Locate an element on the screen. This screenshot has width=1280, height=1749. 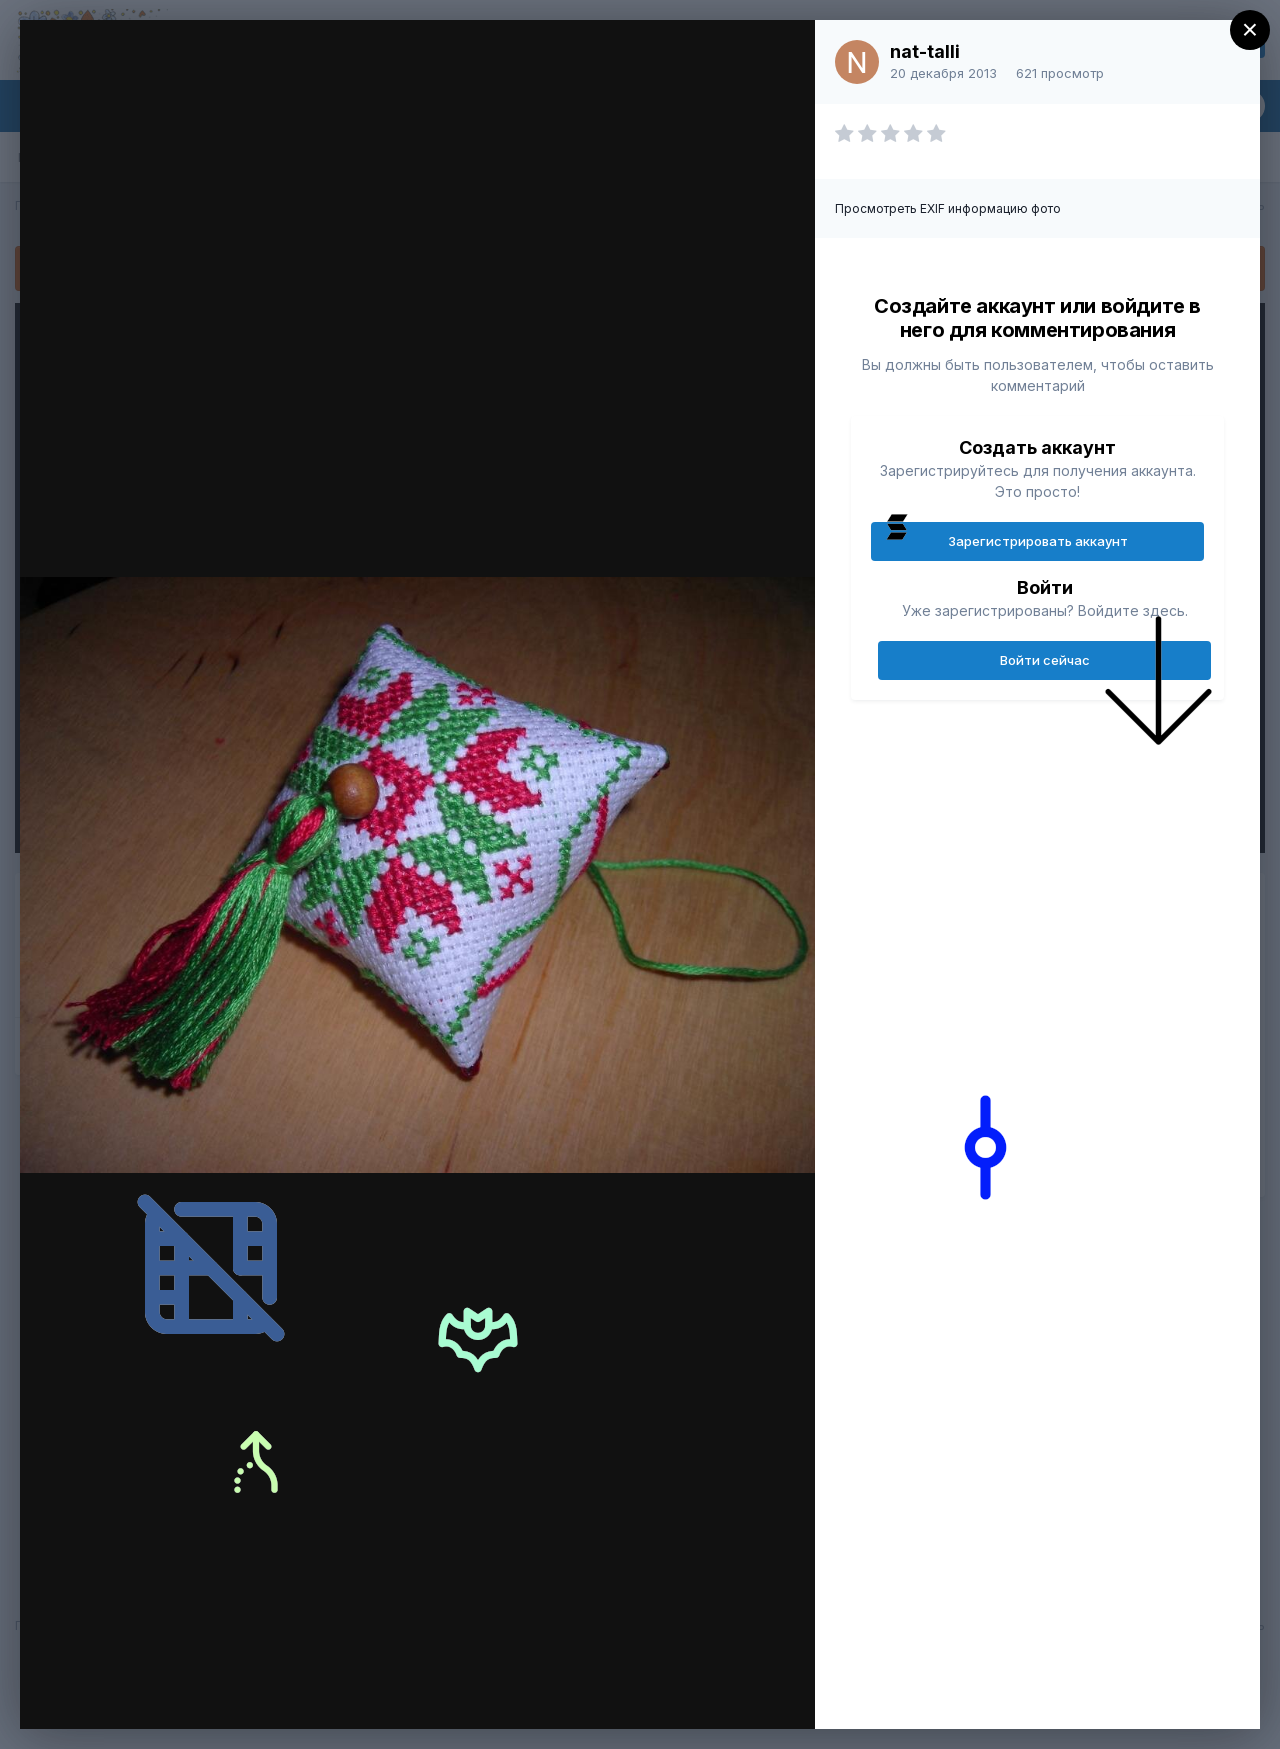
video recording is disabled is located at coordinates (211, 1268).